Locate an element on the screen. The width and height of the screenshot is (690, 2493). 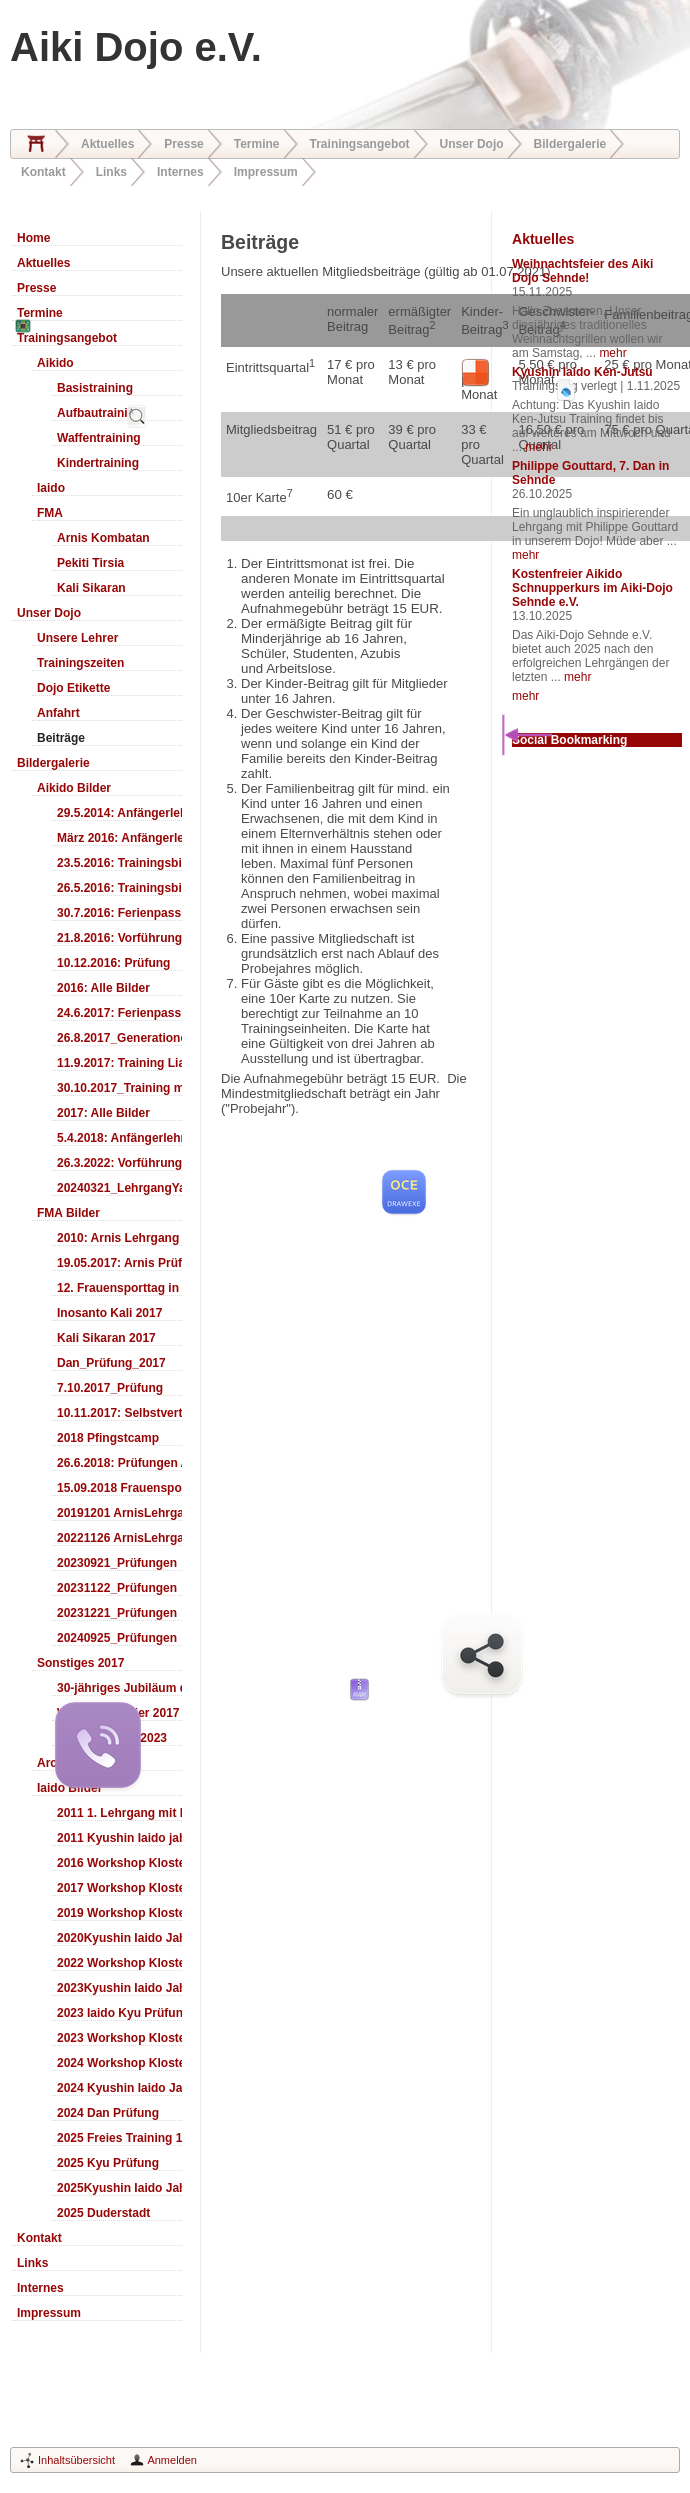
open sharing preferences is located at coordinates (482, 1654).